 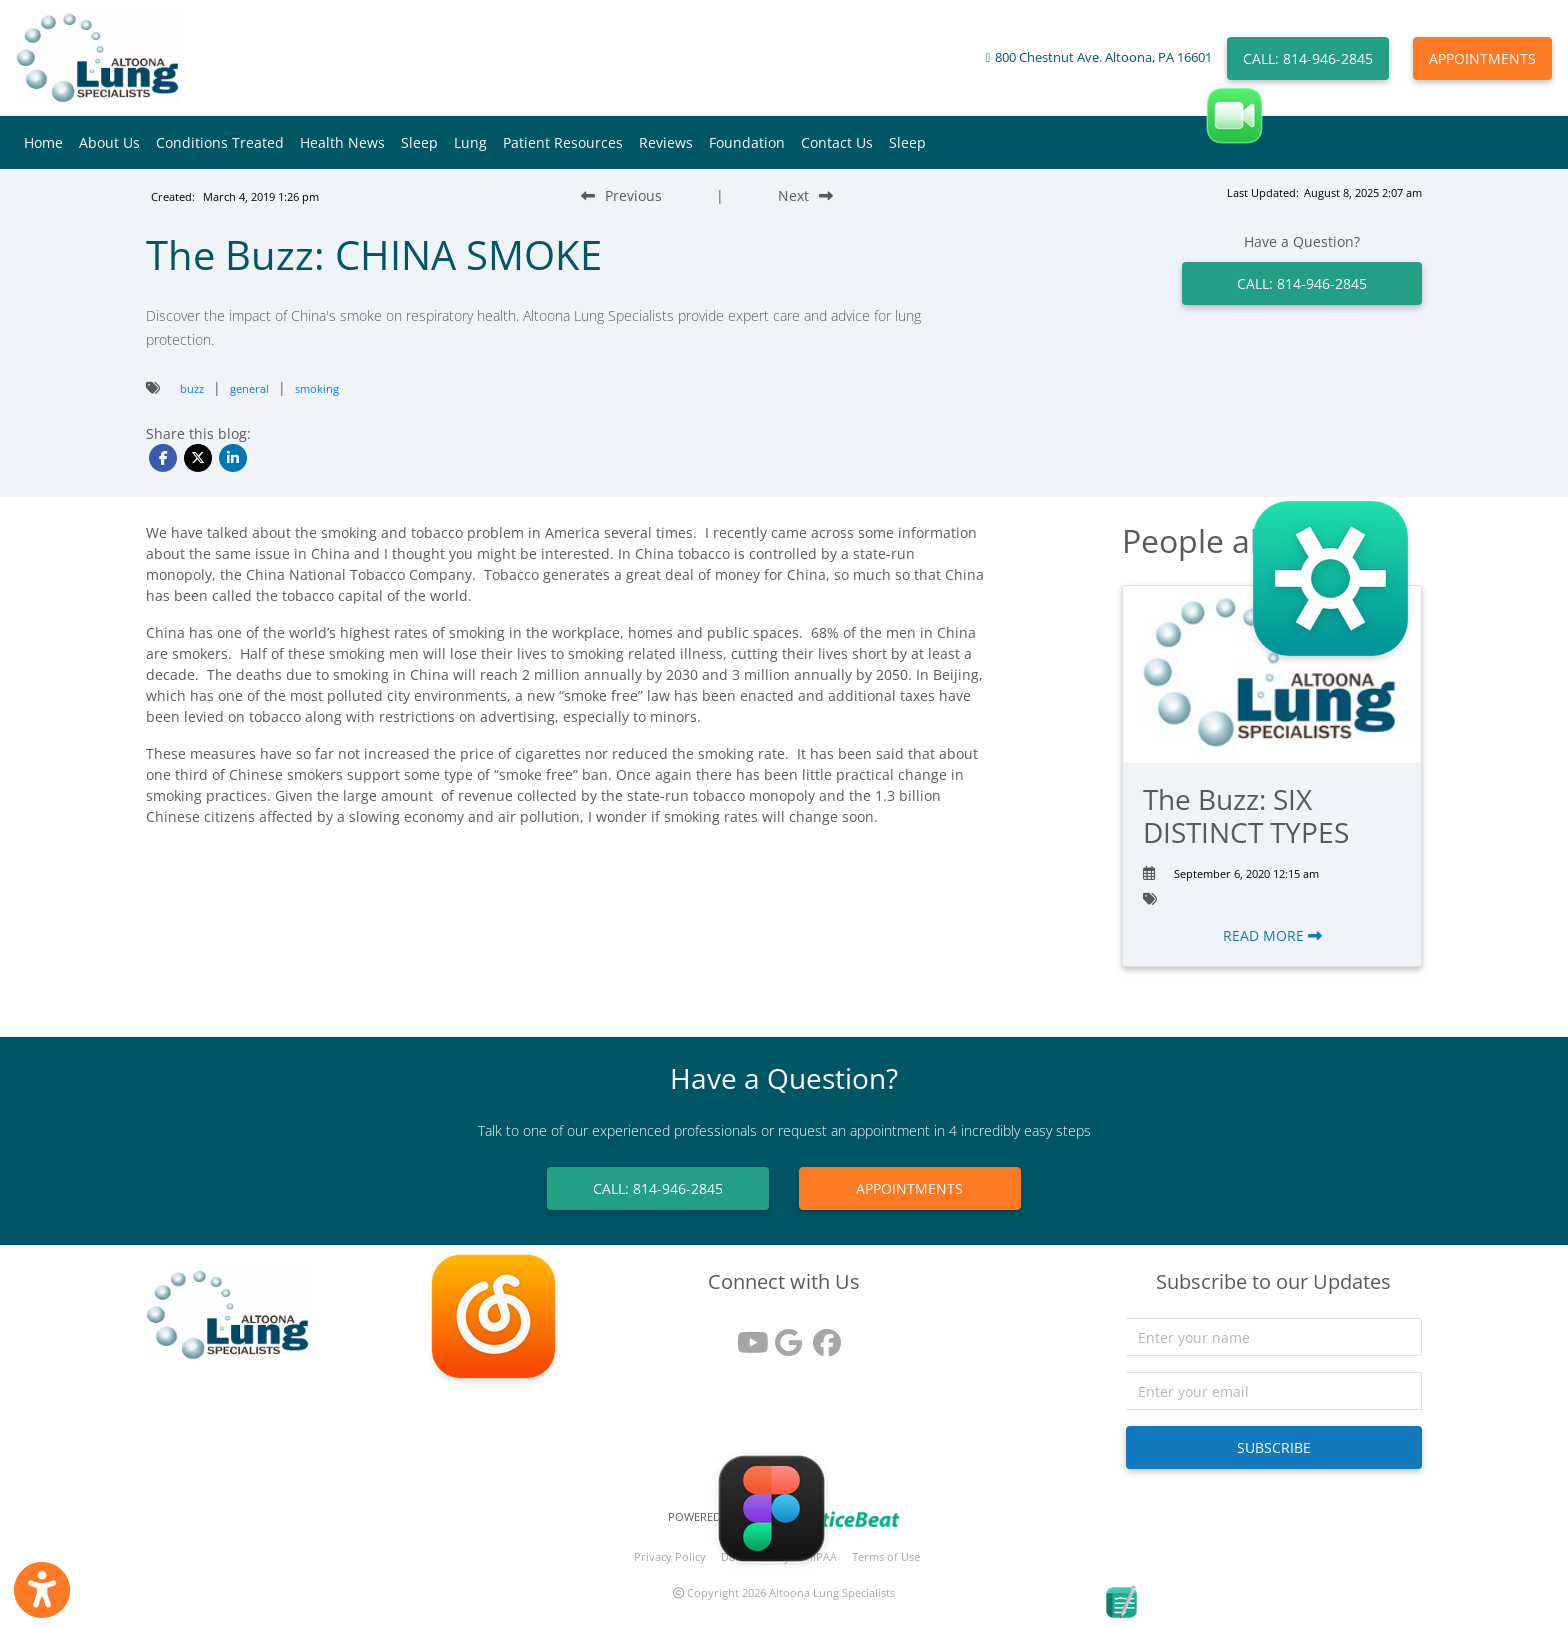 What do you see at coordinates (1330, 578) in the screenshot?
I see `open solaar app for managing logitech wireless devices` at bounding box center [1330, 578].